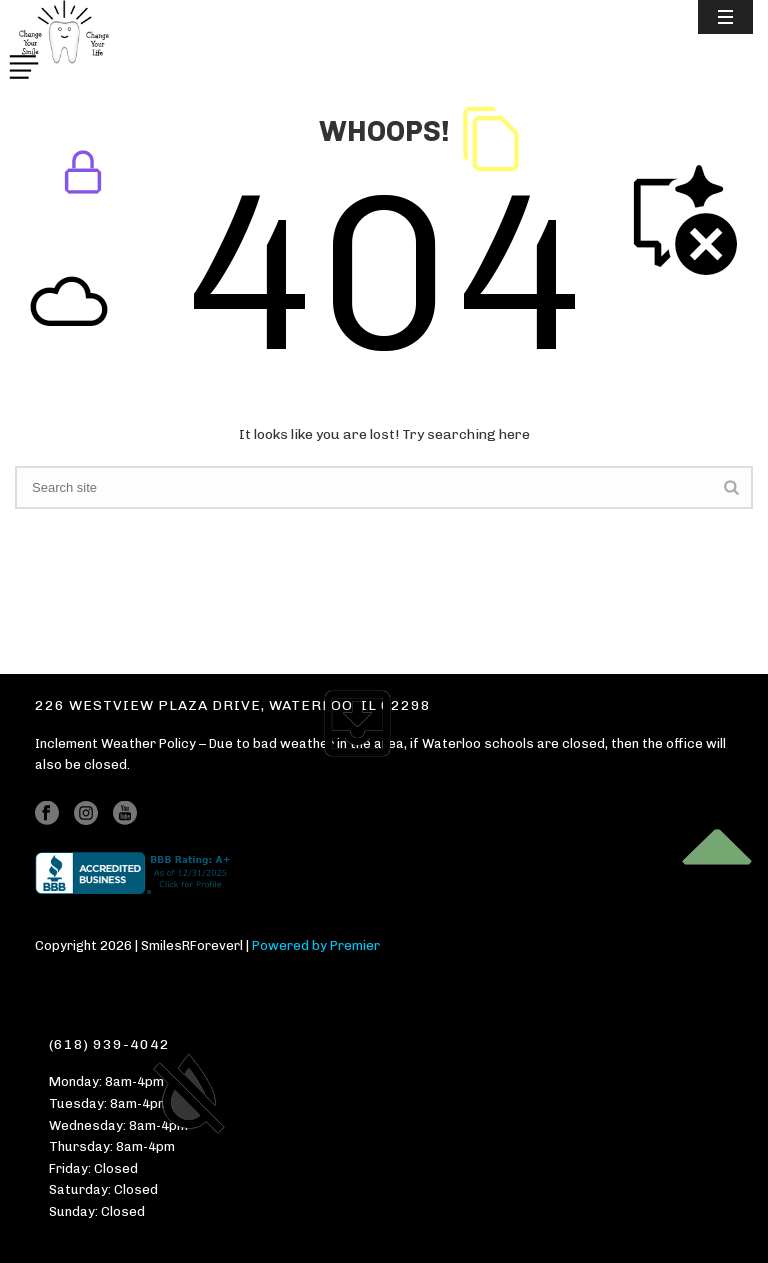  What do you see at coordinates (189, 1093) in the screenshot?
I see `reset text or fill color to default` at bounding box center [189, 1093].